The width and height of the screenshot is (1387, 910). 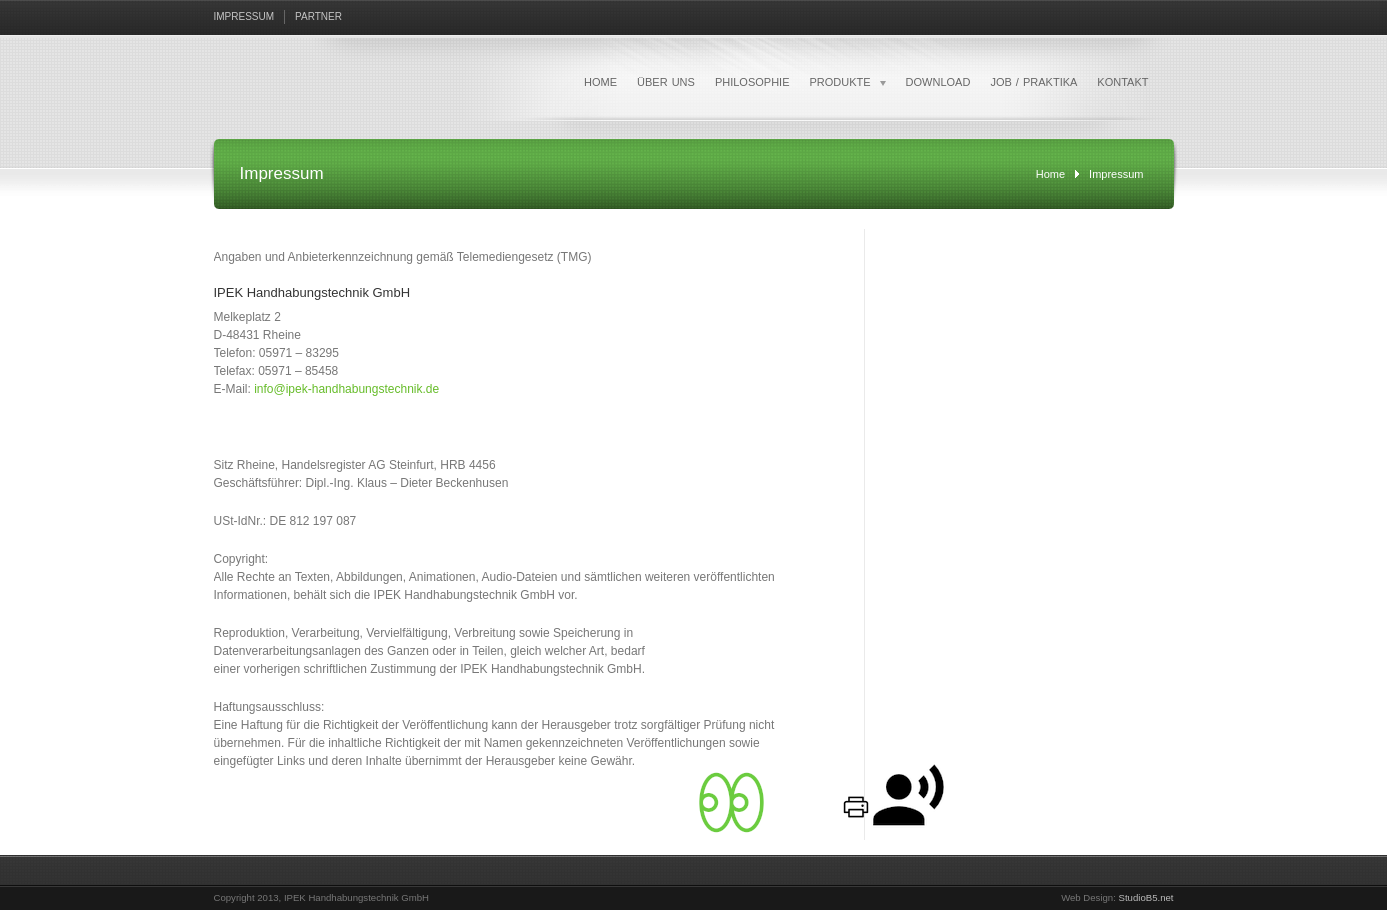 I want to click on print the current document, so click(x=856, y=807).